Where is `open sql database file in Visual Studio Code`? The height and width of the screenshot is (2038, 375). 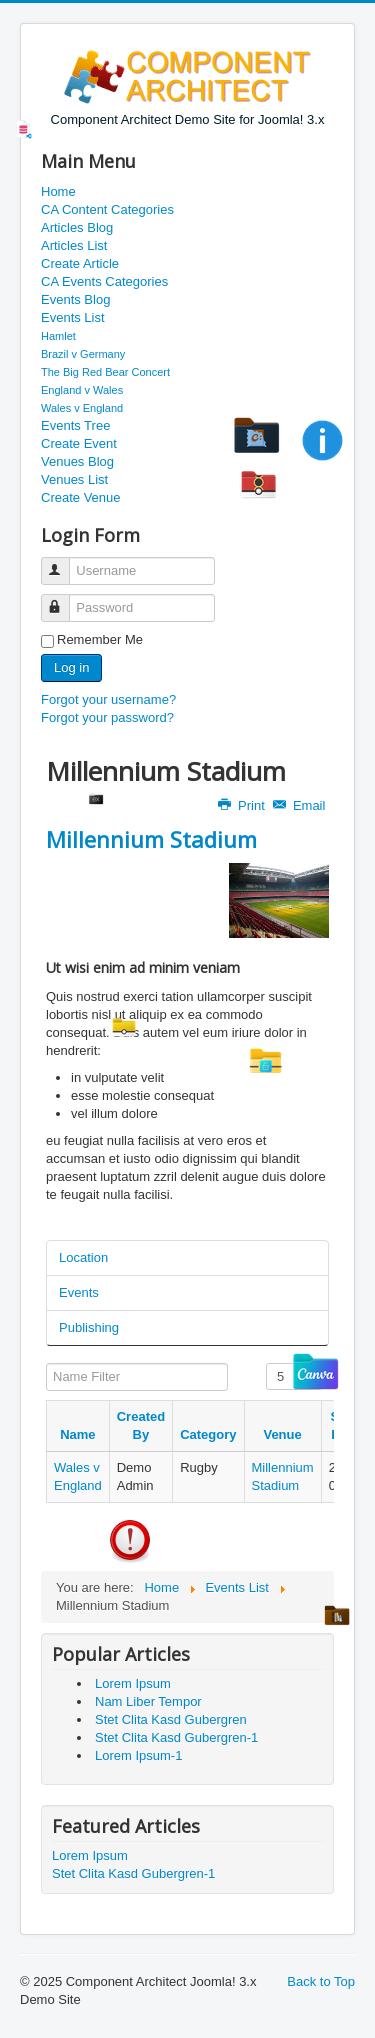
open sql database file in Visual Studio Code is located at coordinates (23, 129).